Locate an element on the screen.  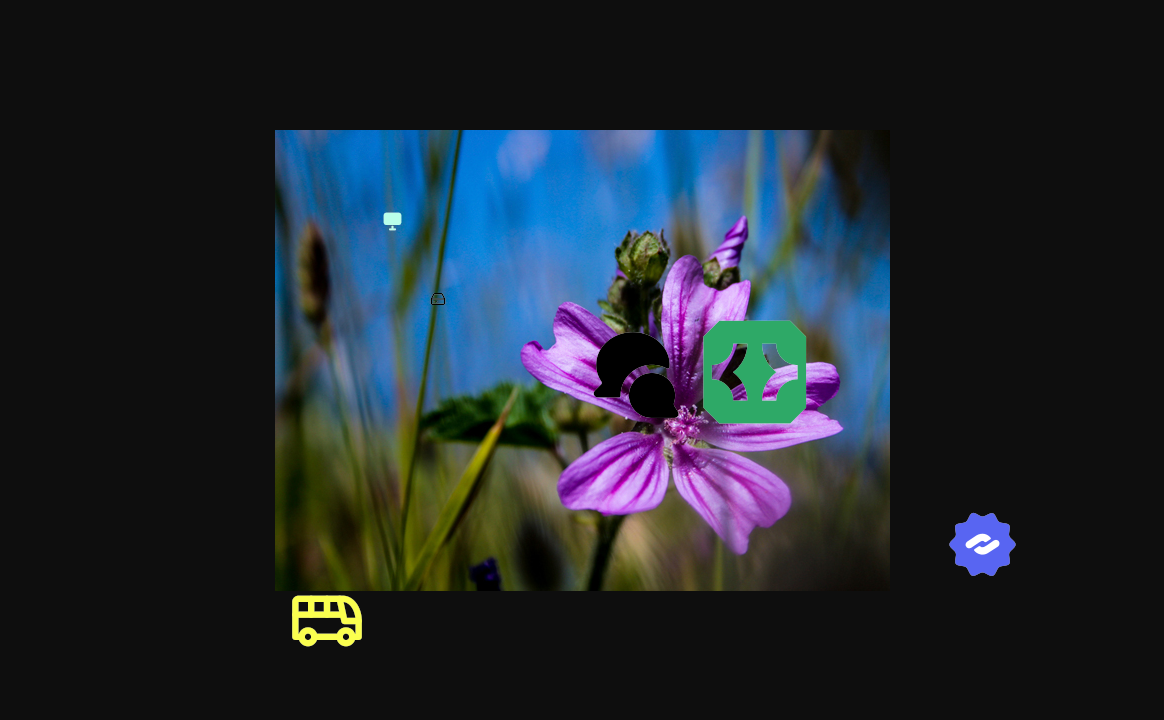
access display or screen settings is located at coordinates (392, 221).